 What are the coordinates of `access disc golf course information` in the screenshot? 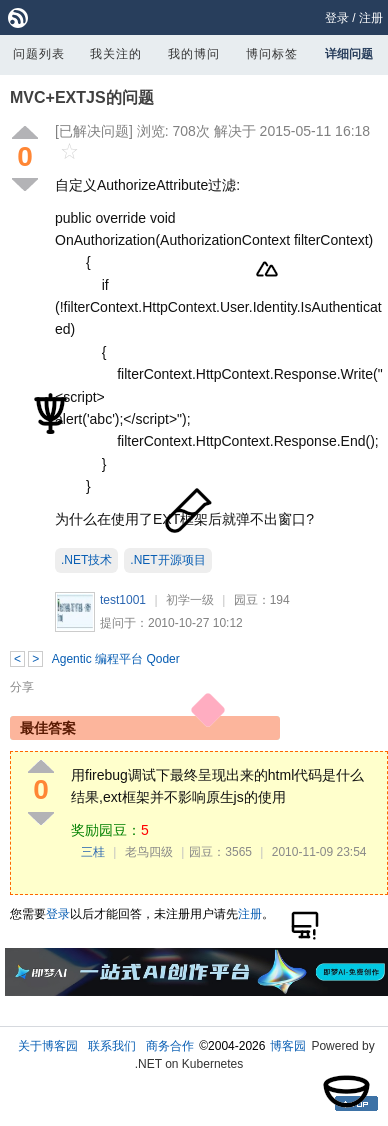 It's located at (50, 413).